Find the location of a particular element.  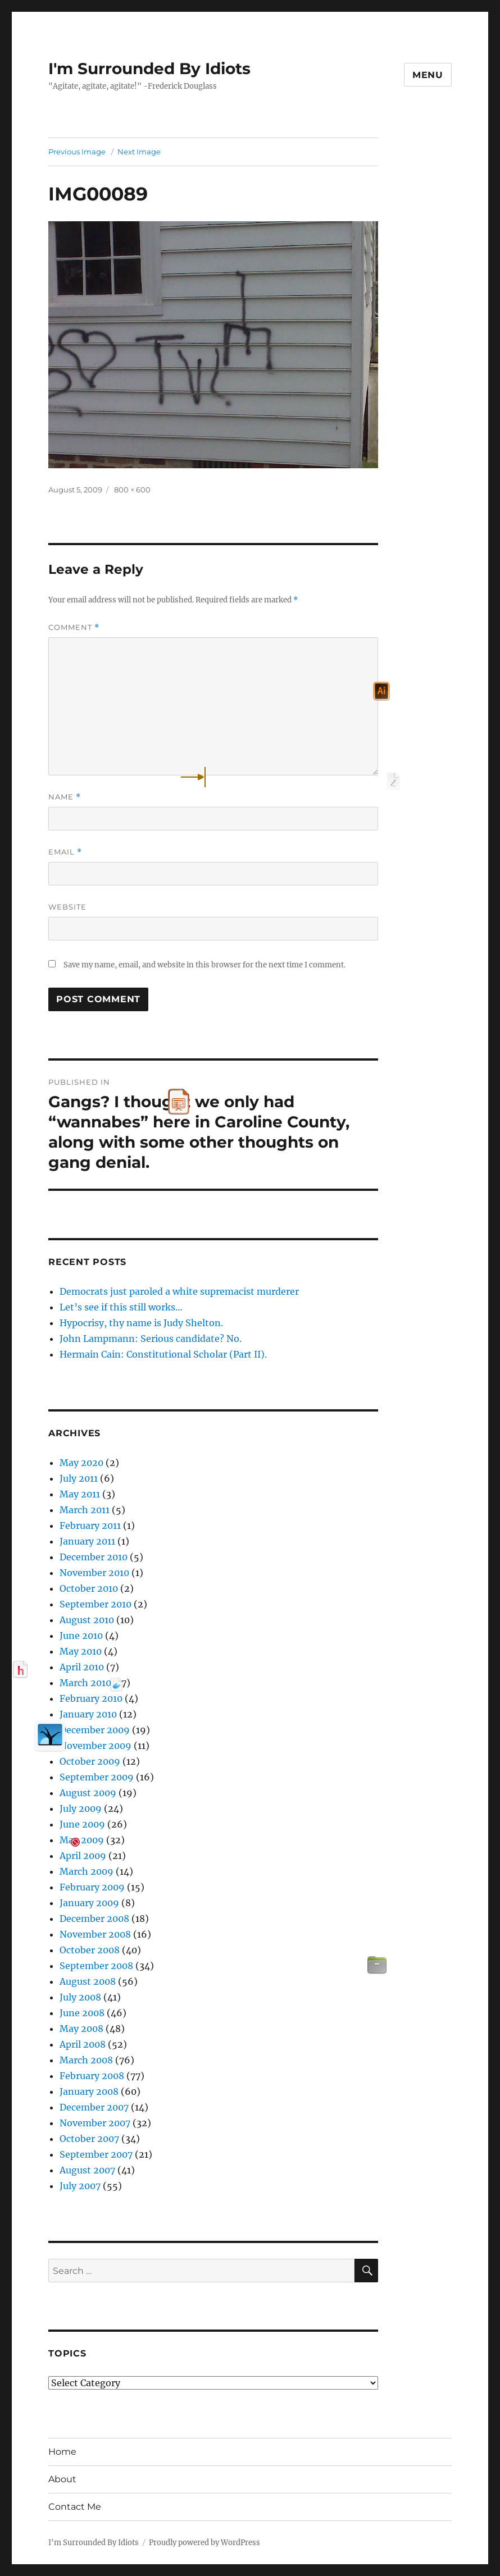

open the nautilus file manager is located at coordinates (377, 1965).